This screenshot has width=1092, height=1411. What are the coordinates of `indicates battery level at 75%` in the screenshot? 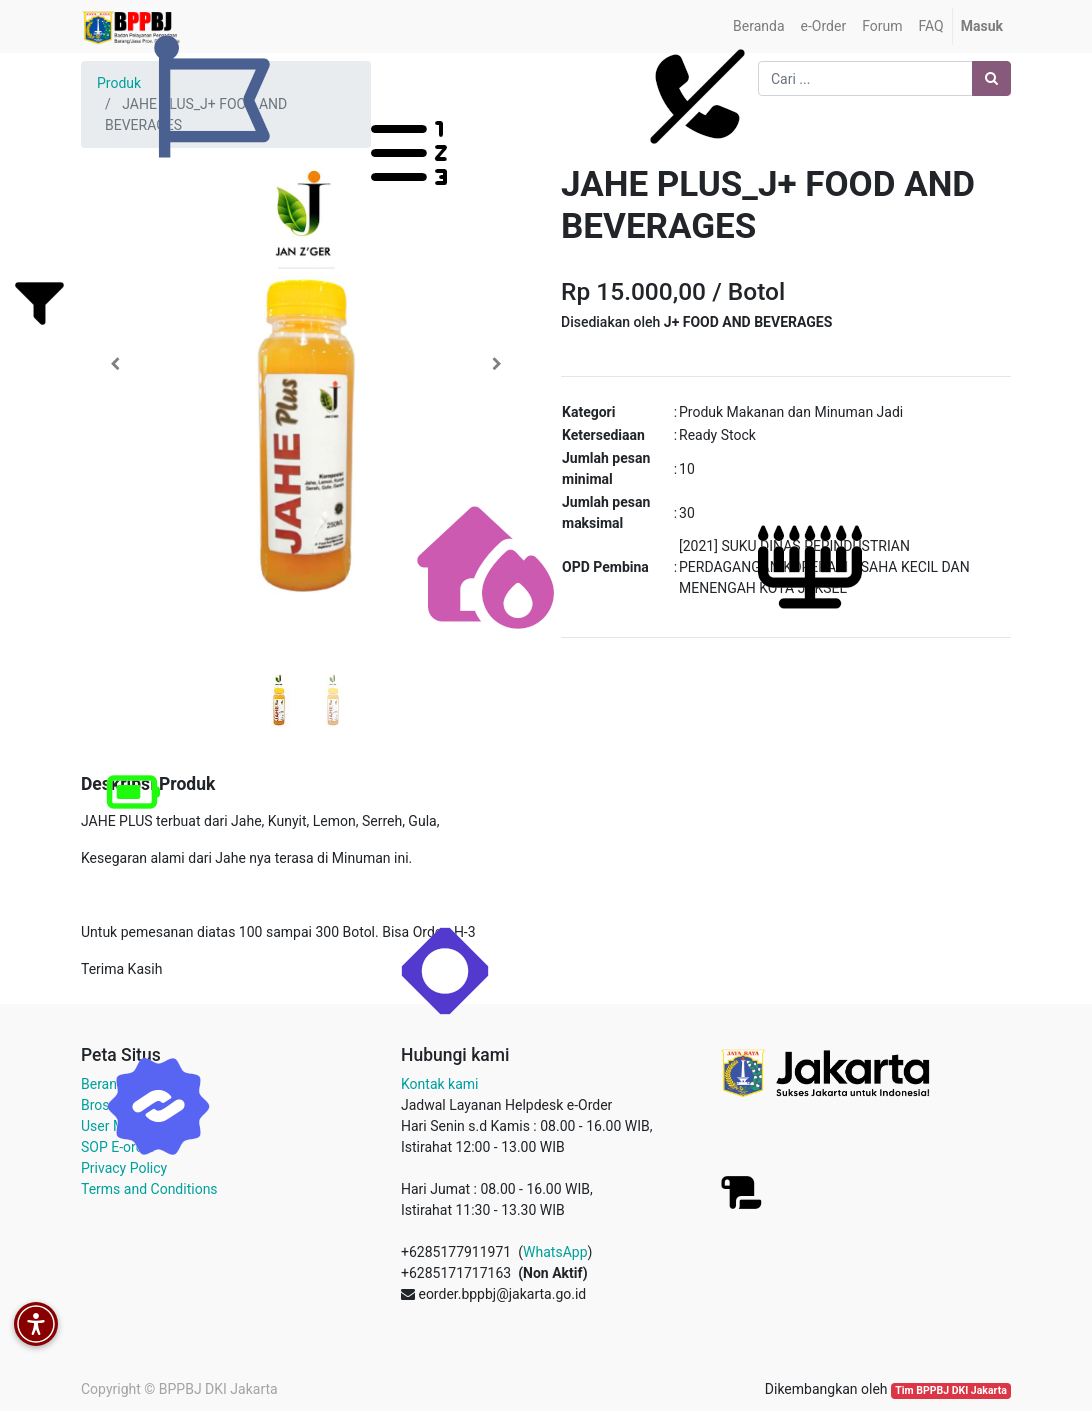 It's located at (132, 792).